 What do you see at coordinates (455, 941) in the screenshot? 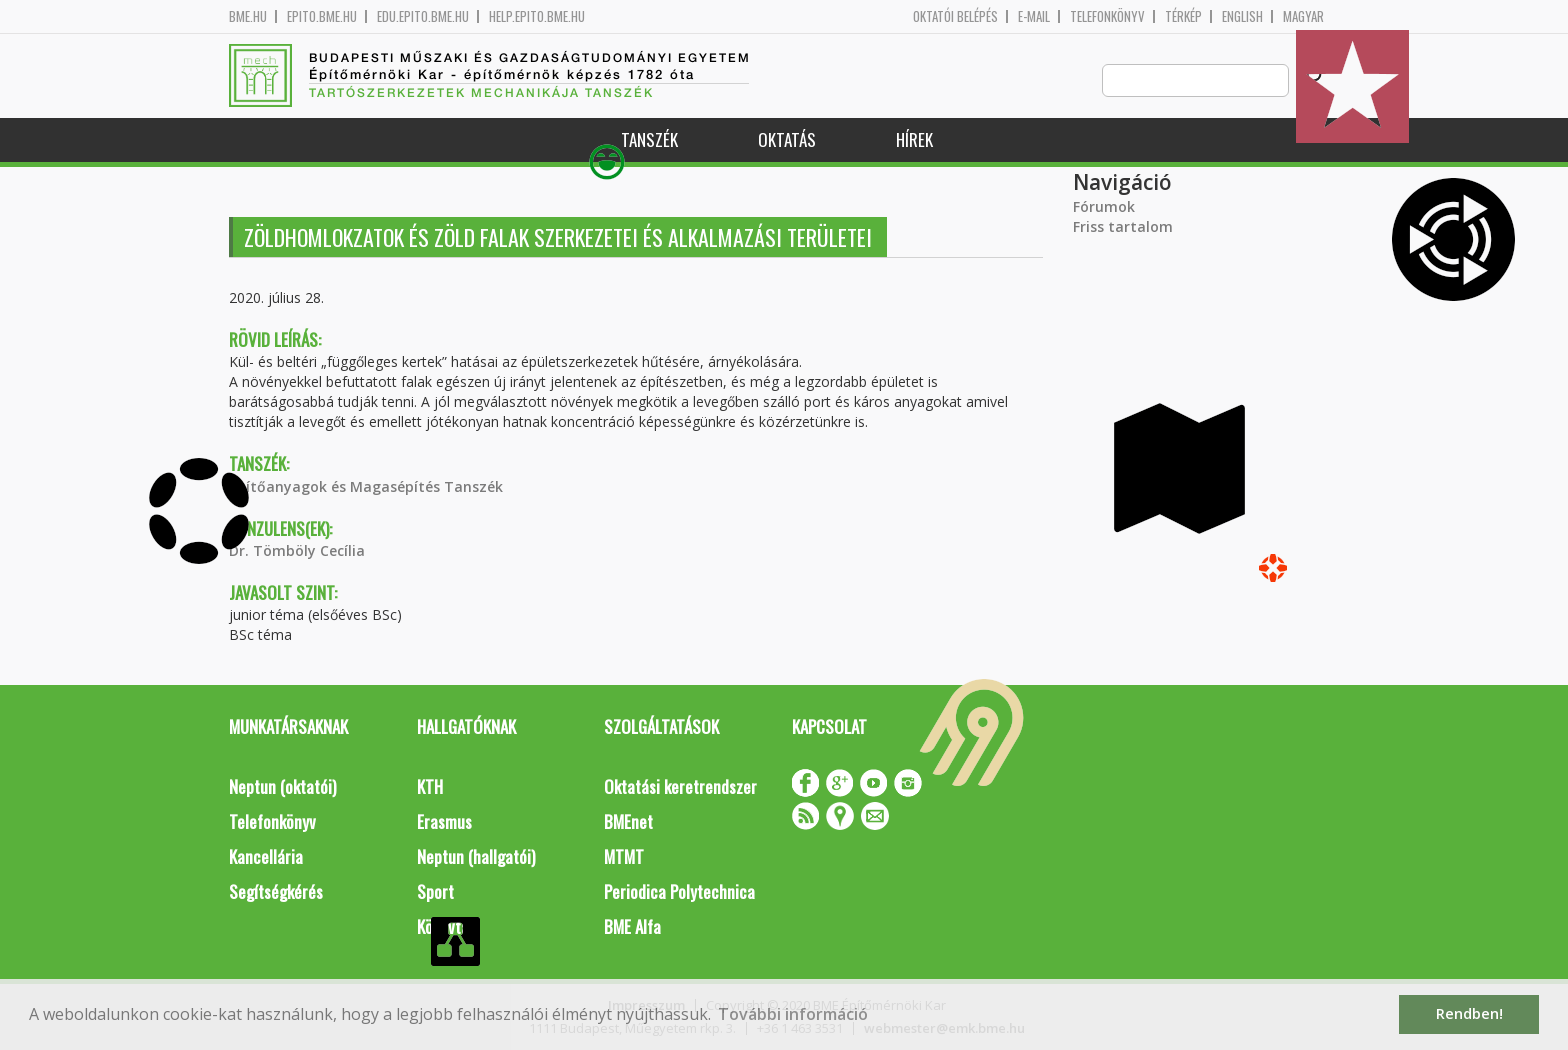
I see `open diagrams.net application` at bounding box center [455, 941].